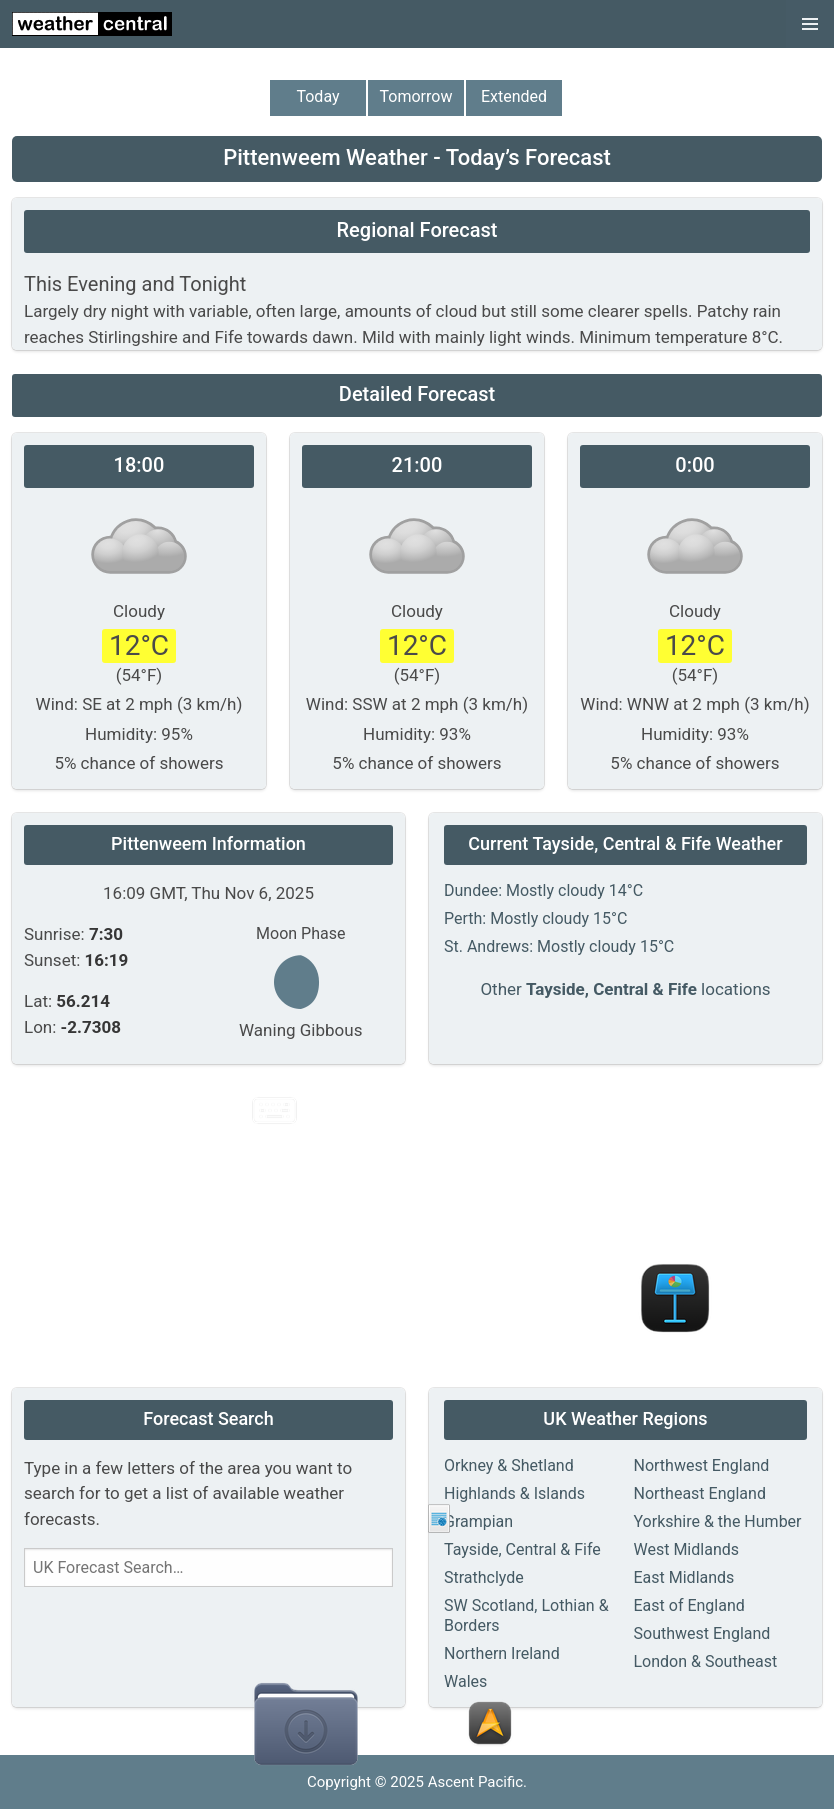 The width and height of the screenshot is (834, 1809). What do you see at coordinates (306, 1724) in the screenshot?
I see `access your downloads folder` at bounding box center [306, 1724].